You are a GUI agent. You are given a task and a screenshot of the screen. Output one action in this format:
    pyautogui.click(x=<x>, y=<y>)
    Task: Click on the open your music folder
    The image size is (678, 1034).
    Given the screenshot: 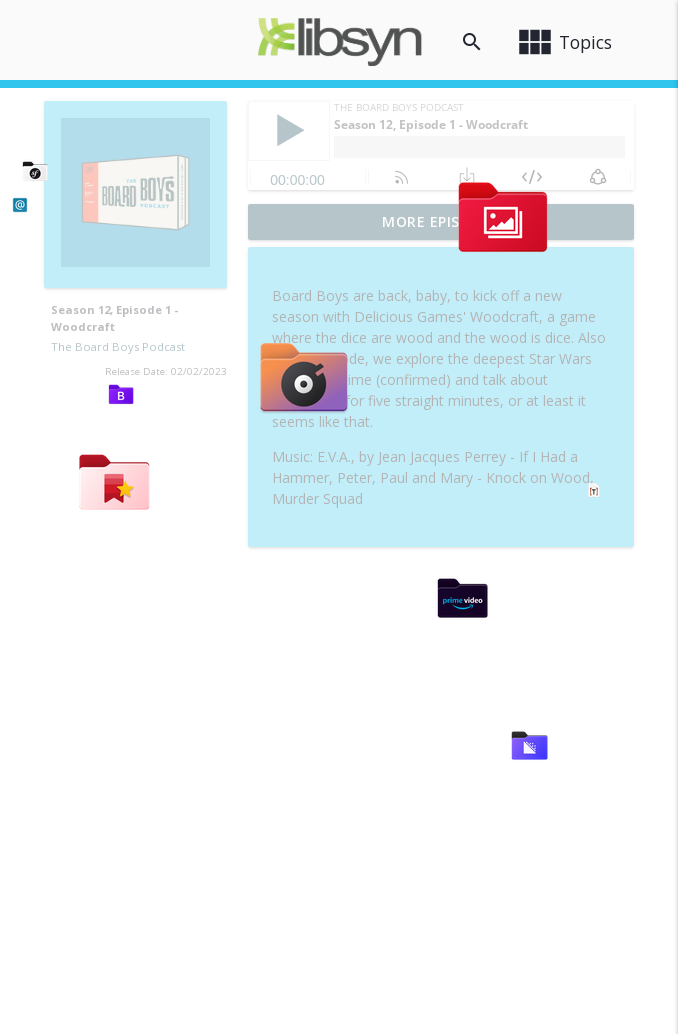 What is the action you would take?
    pyautogui.click(x=303, y=379)
    